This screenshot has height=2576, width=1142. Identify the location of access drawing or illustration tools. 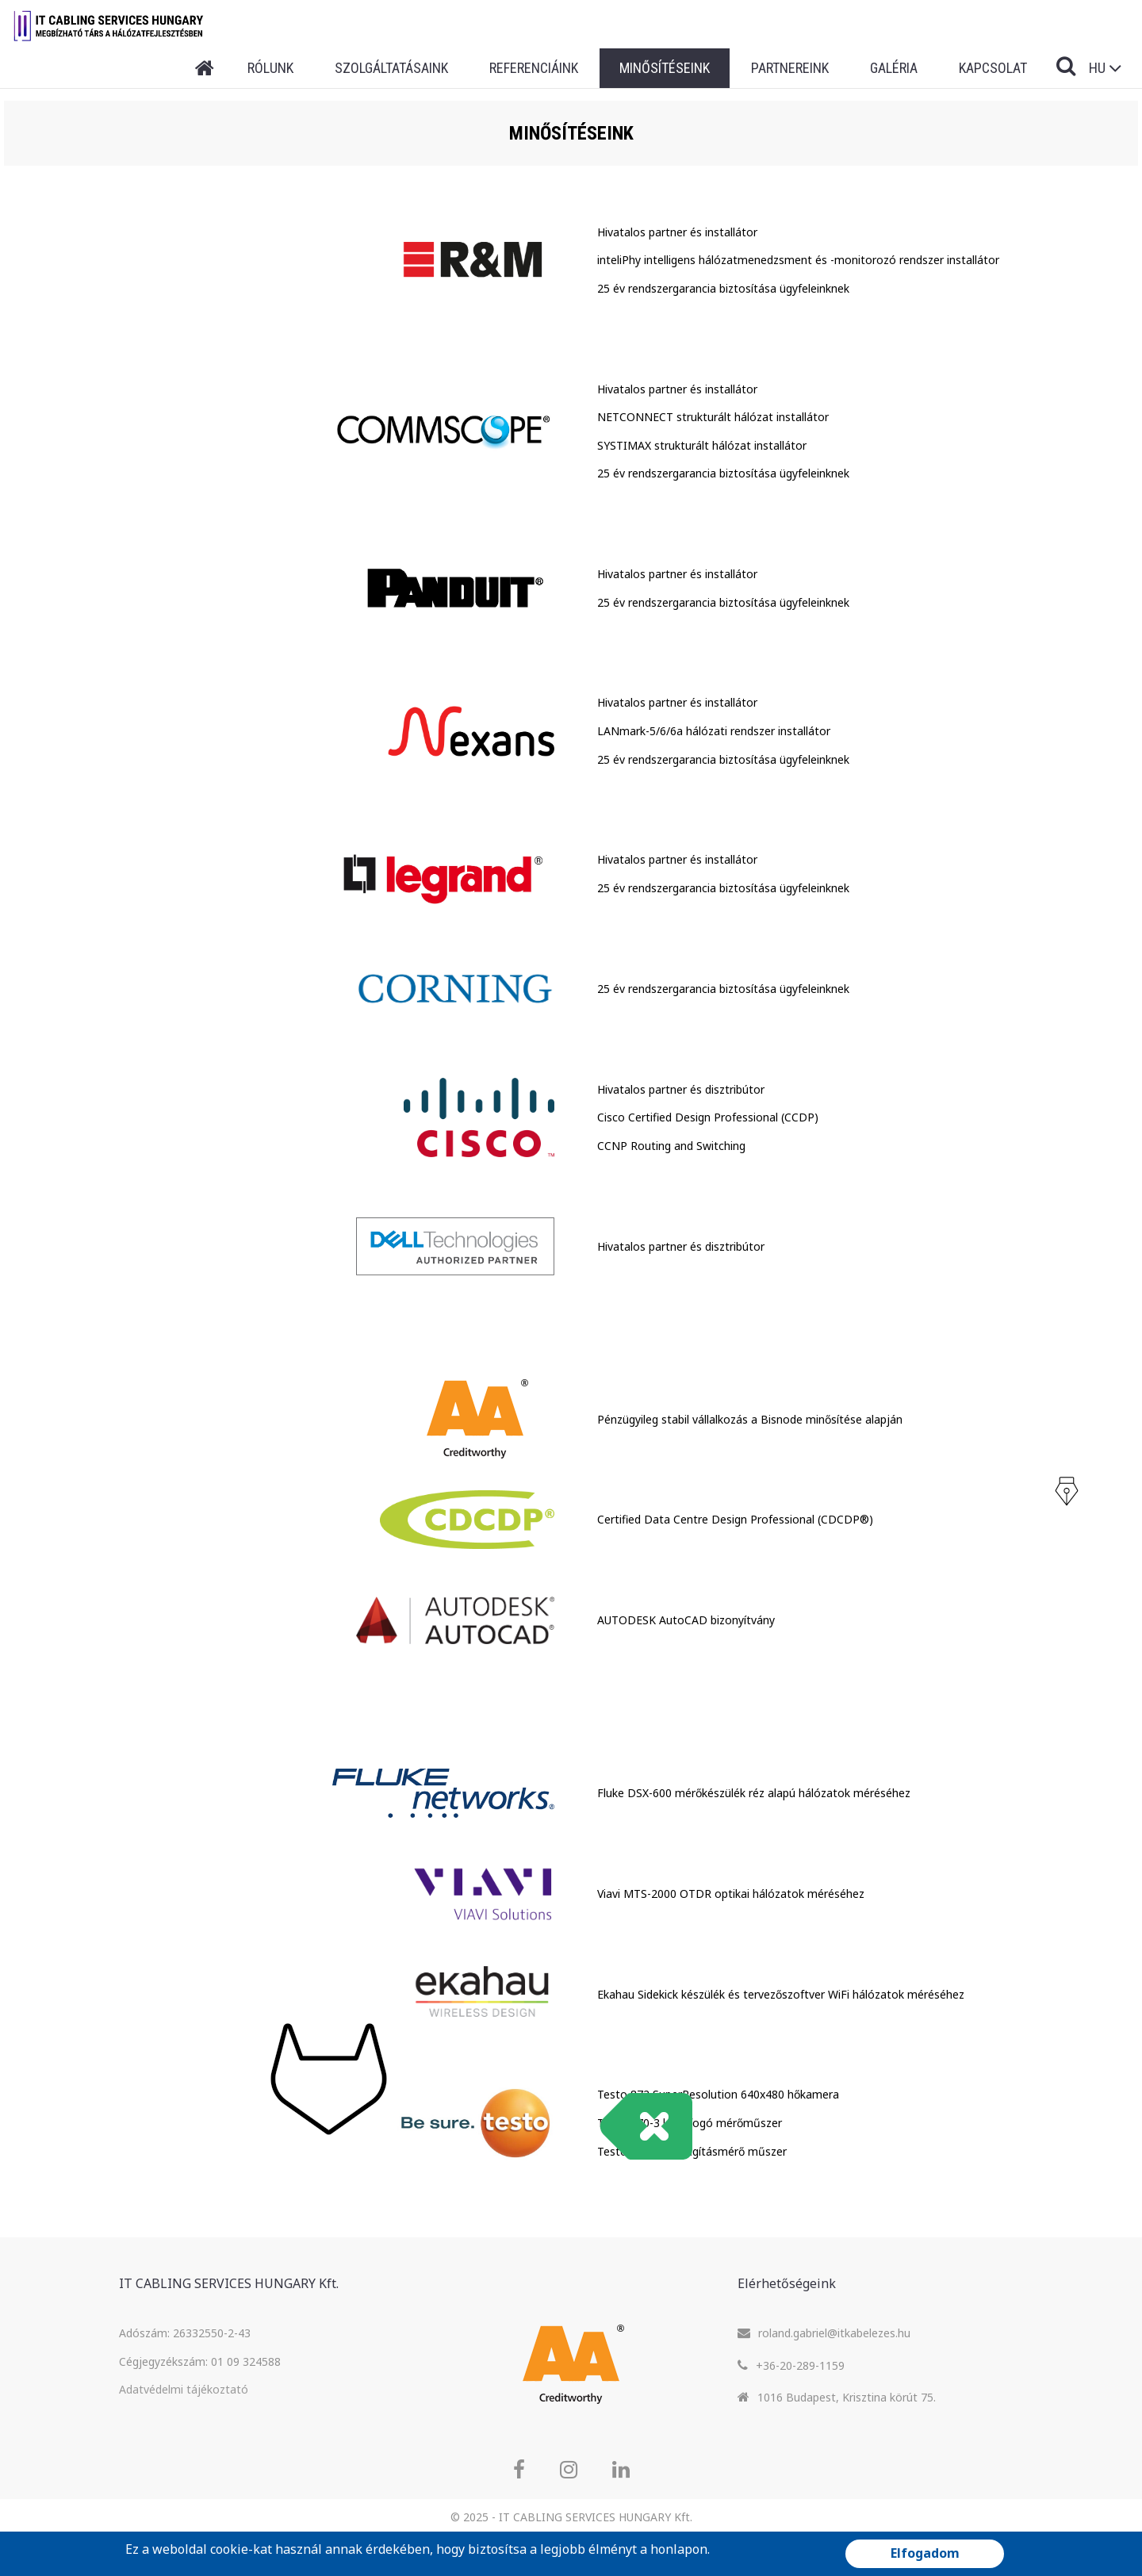
(1067, 1490).